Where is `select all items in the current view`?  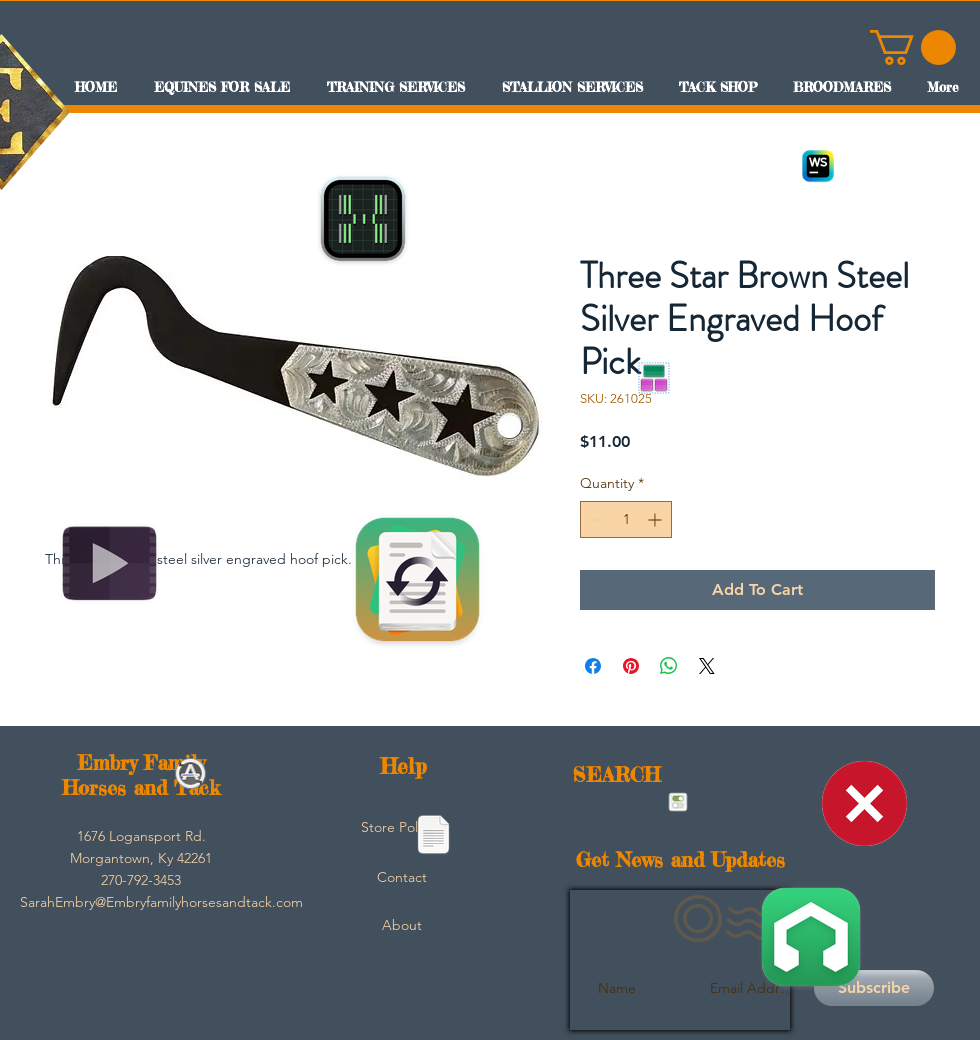 select all items in the current view is located at coordinates (654, 378).